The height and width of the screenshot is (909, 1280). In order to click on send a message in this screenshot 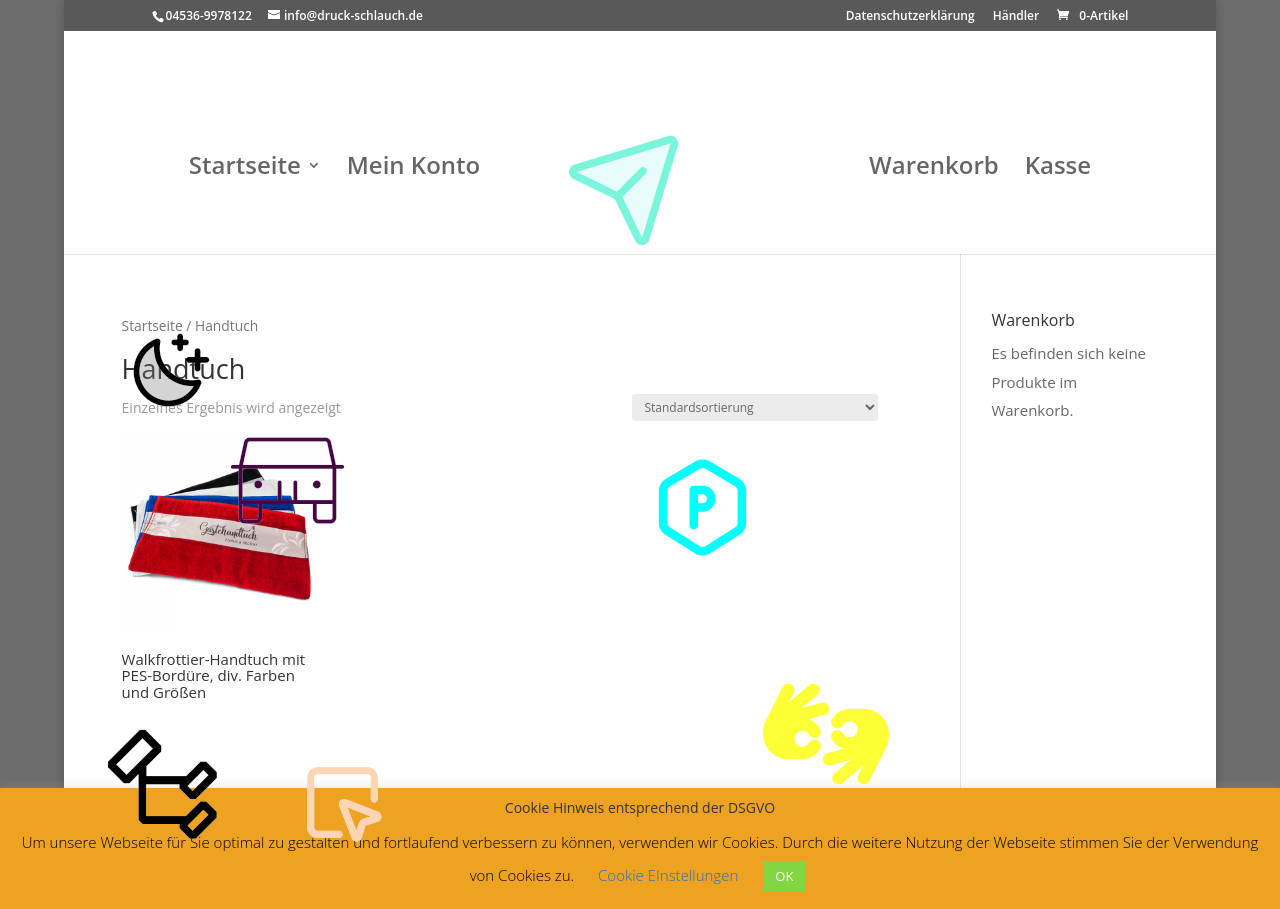, I will do `click(627, 186)`.